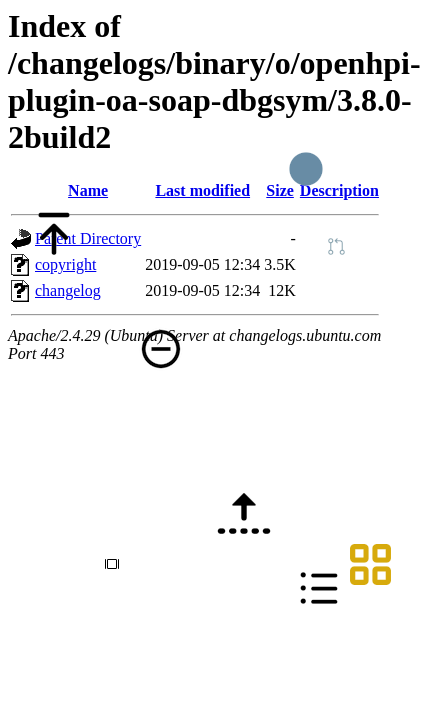  Describe the element at coordinates (161, 349) in the screenshot. I see `remove an item from a list` at that location.